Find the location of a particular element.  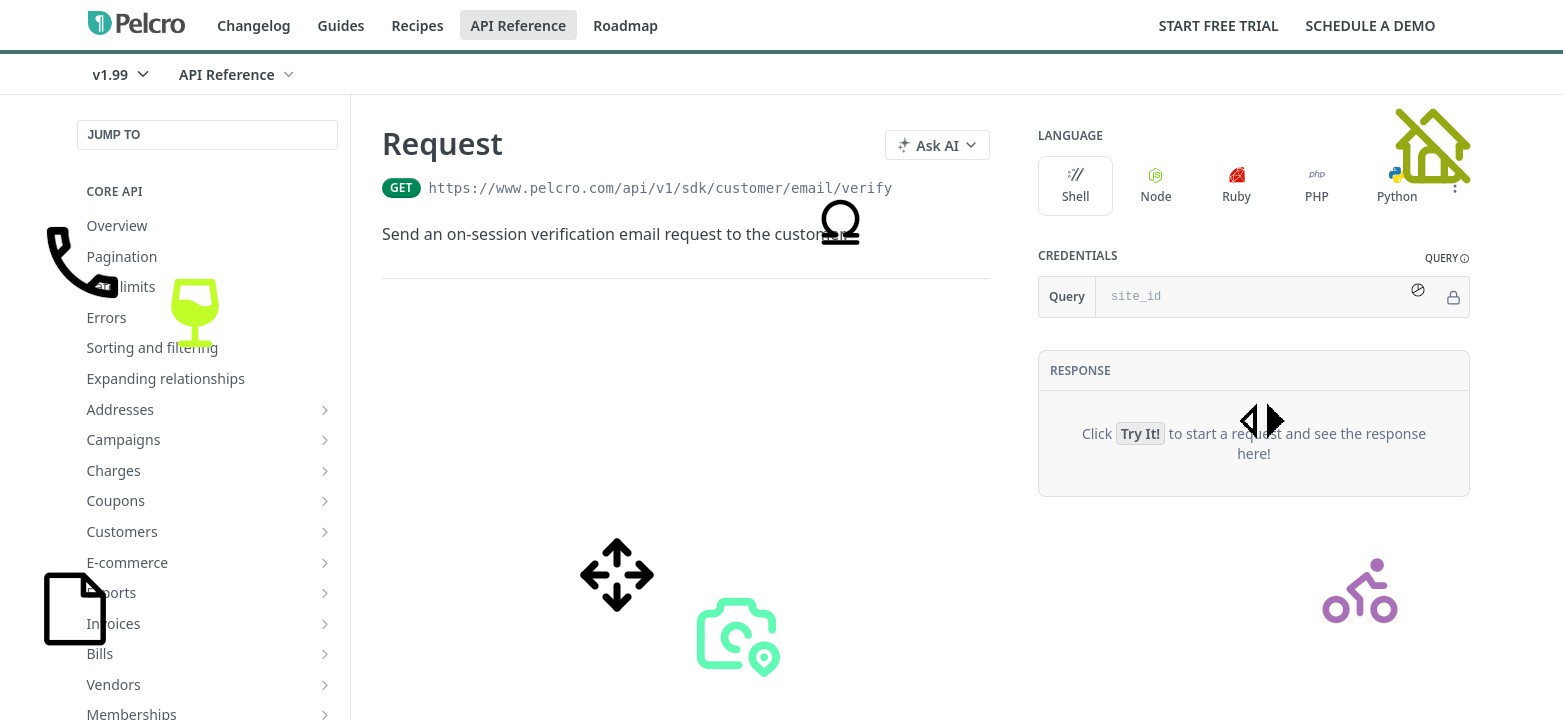

home feature is currently disabled is located at coordinates (1433, 146).